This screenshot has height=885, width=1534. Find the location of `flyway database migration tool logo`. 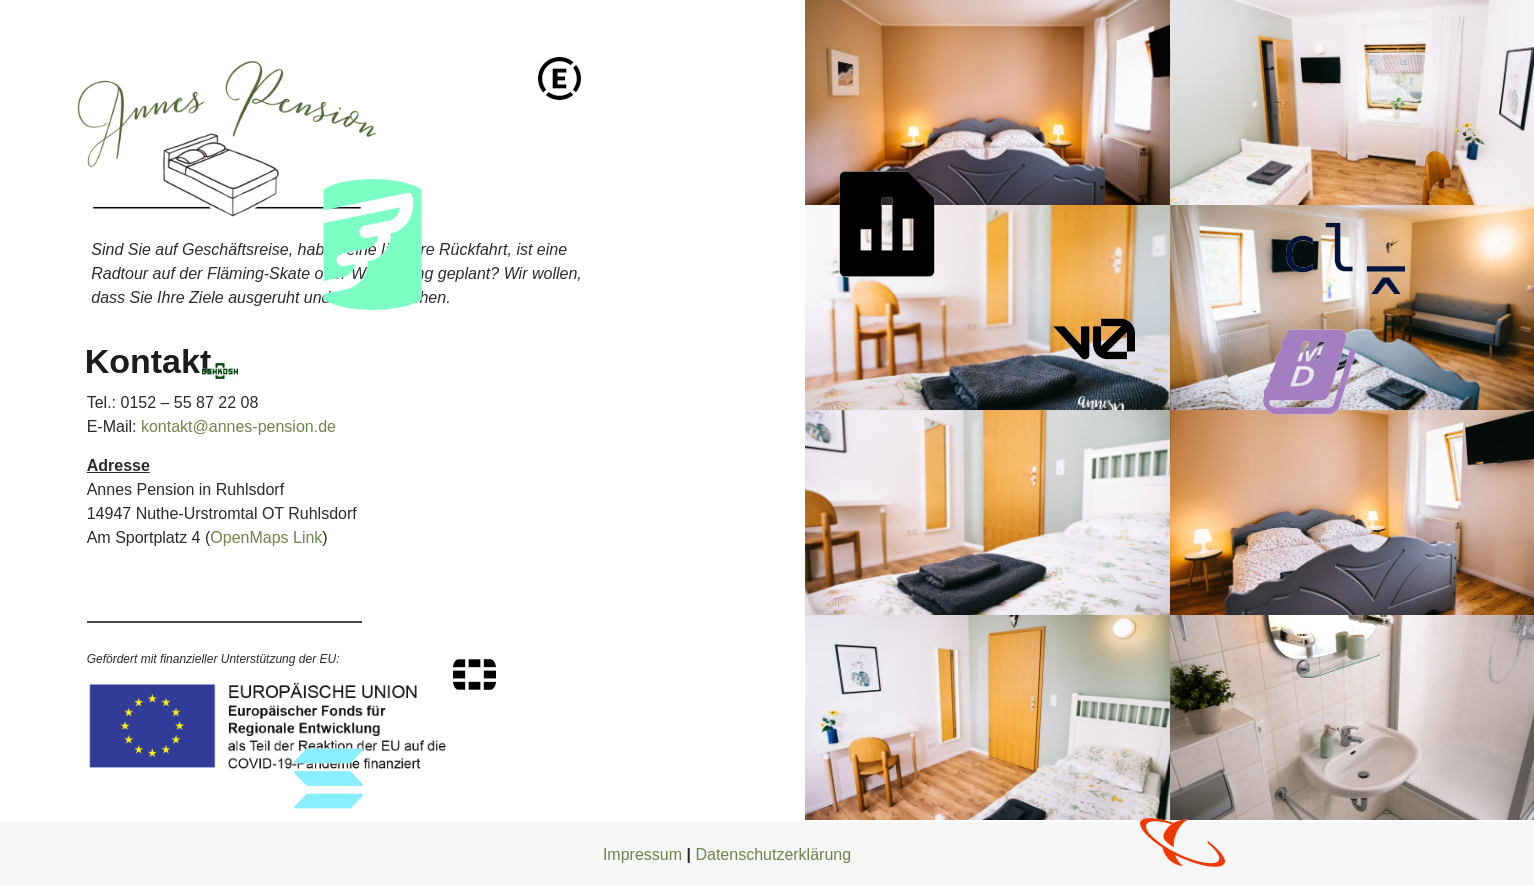

flyway database migration tool logo is located at coordinates (372, 244).